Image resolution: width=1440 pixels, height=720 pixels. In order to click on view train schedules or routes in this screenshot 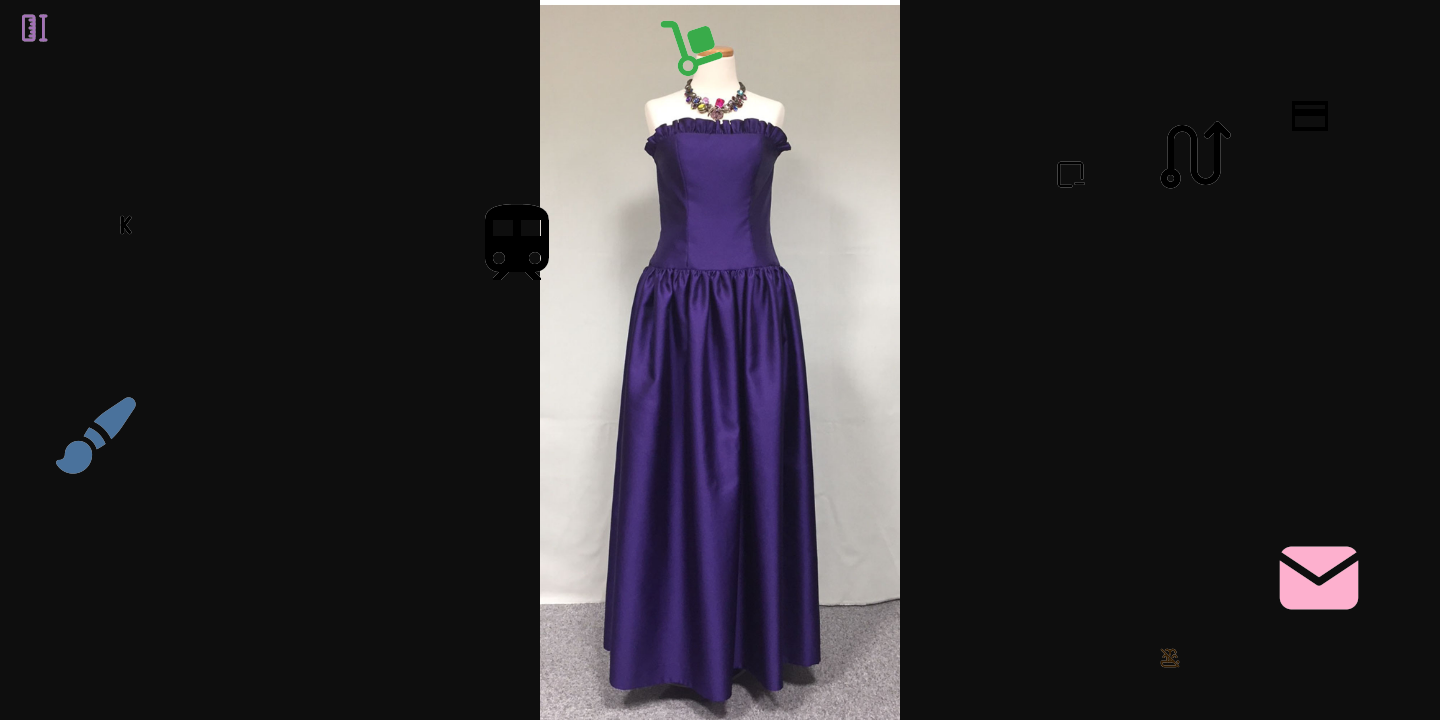, I will do `click(517, 244)`.